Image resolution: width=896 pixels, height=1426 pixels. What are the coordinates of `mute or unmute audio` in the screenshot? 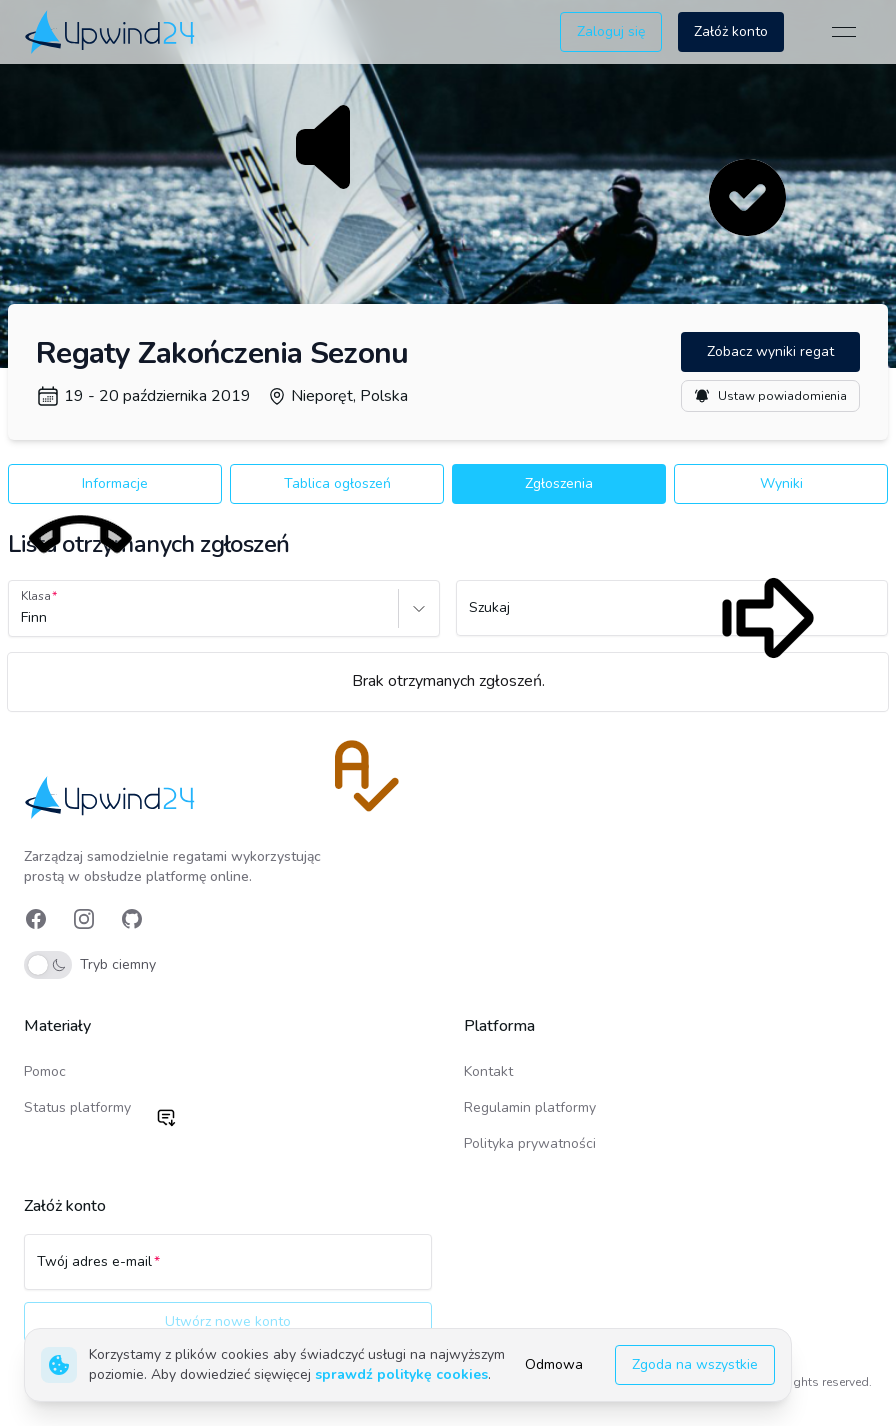 It's located at (326, 147).